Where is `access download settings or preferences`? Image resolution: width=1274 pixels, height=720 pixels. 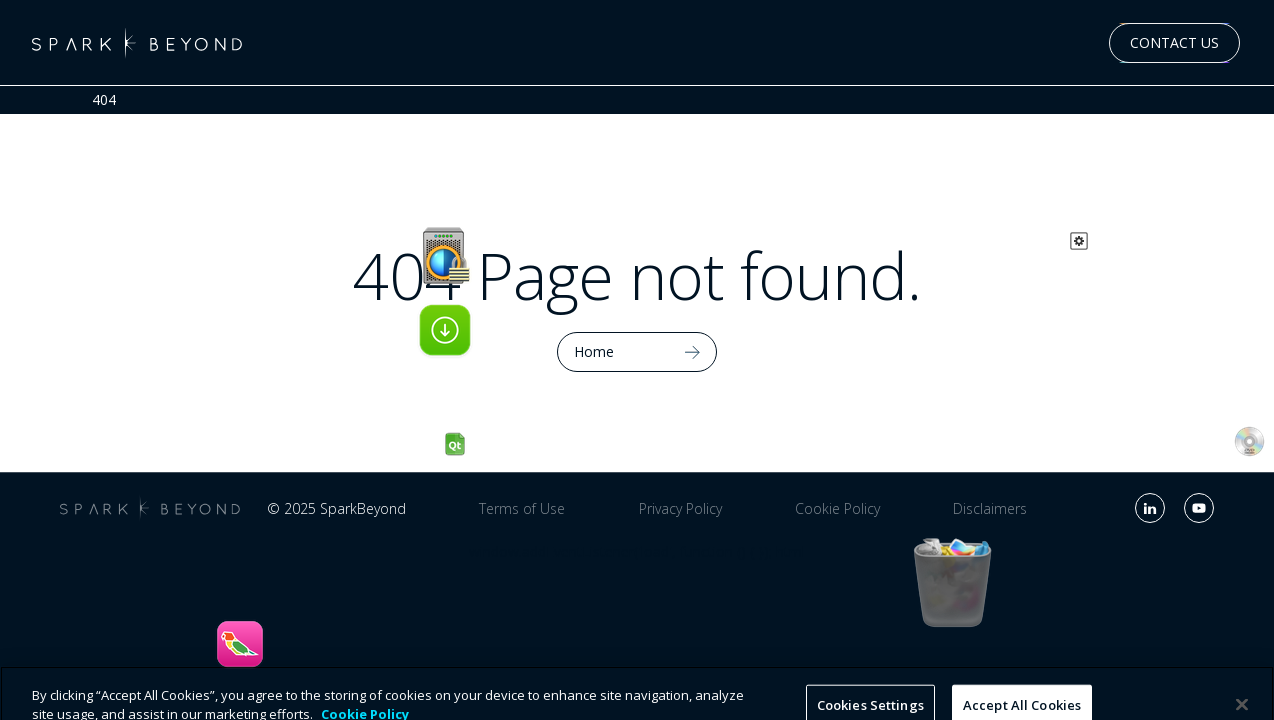 access download settings or preferences is located at coordinates (445, 331).